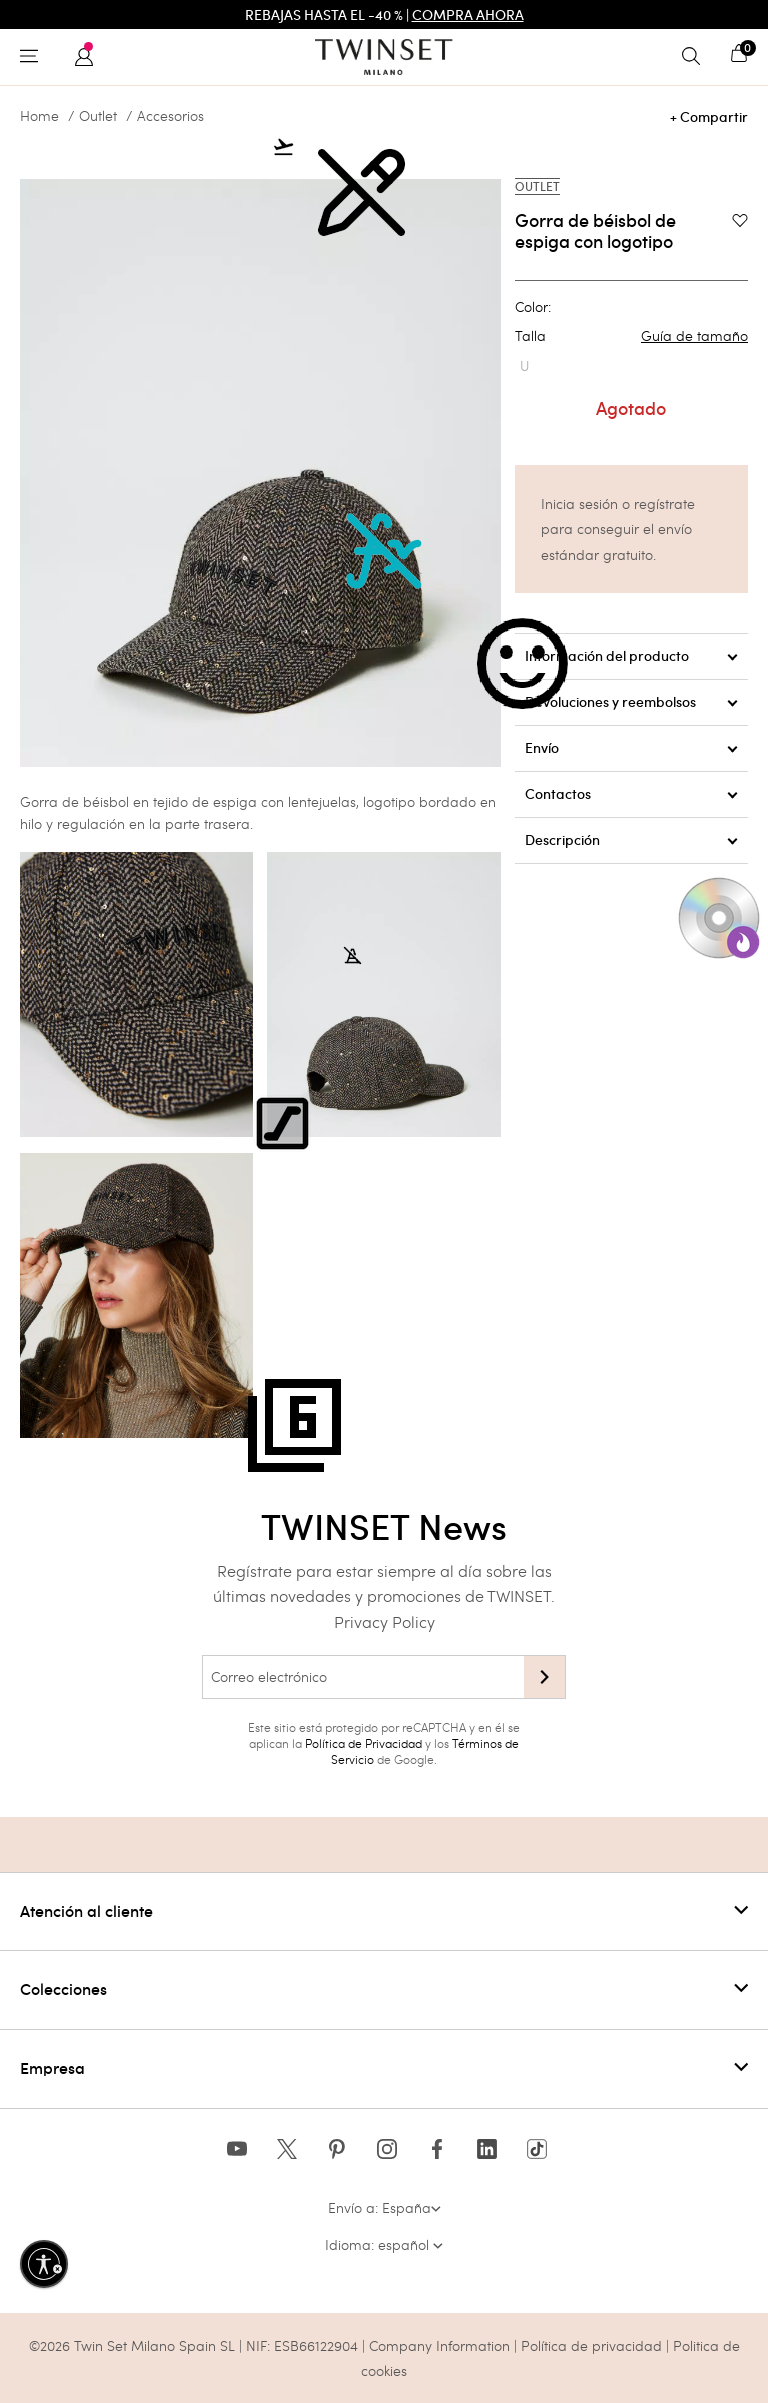 This screenshot has height=2403, width=768. What do you see at coordinates (294, 1425) in the screenshot?
I see `indicates 6 items selected or filtered` at bounding box center [294, 1425].